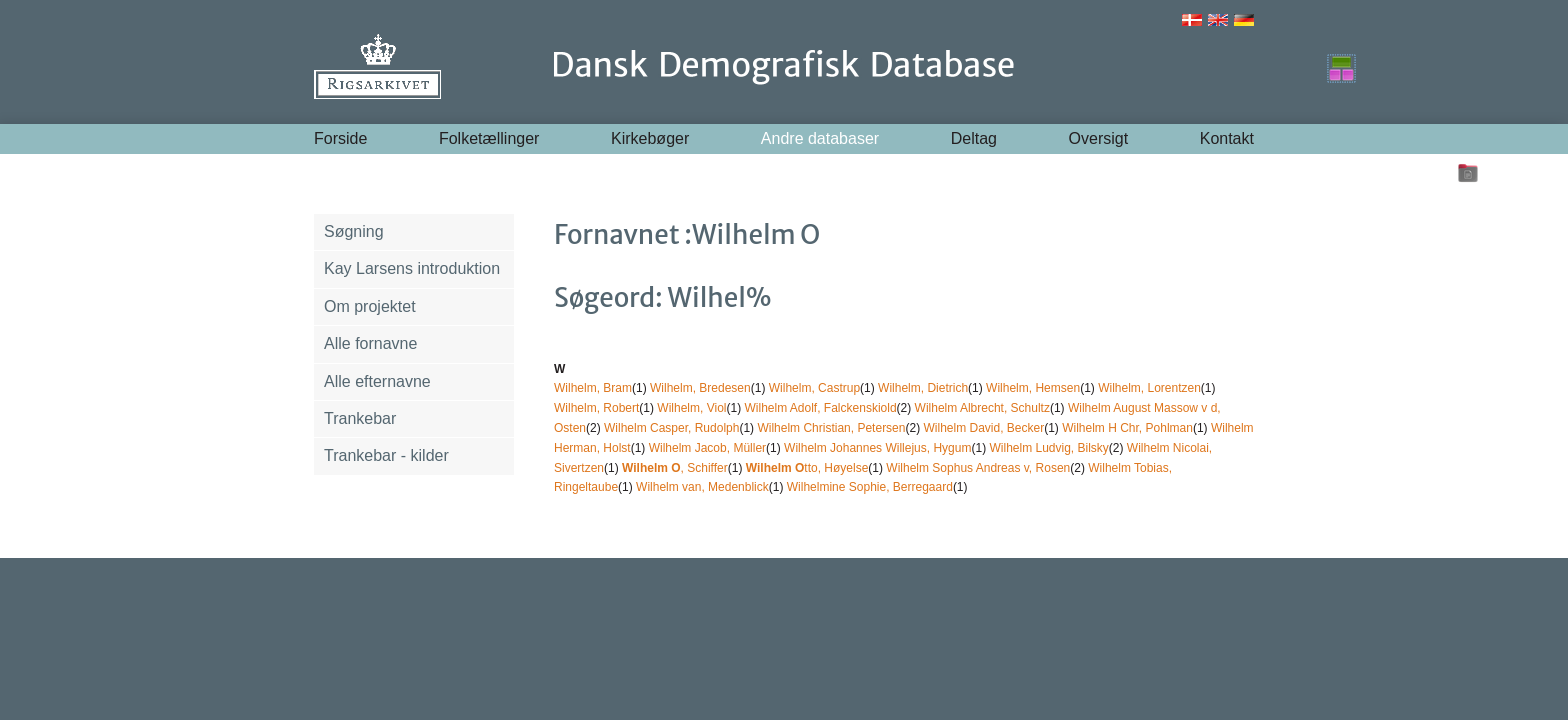 The image size is (1568, 720). I want to click on select all items in the current view, so click(1341, 68).